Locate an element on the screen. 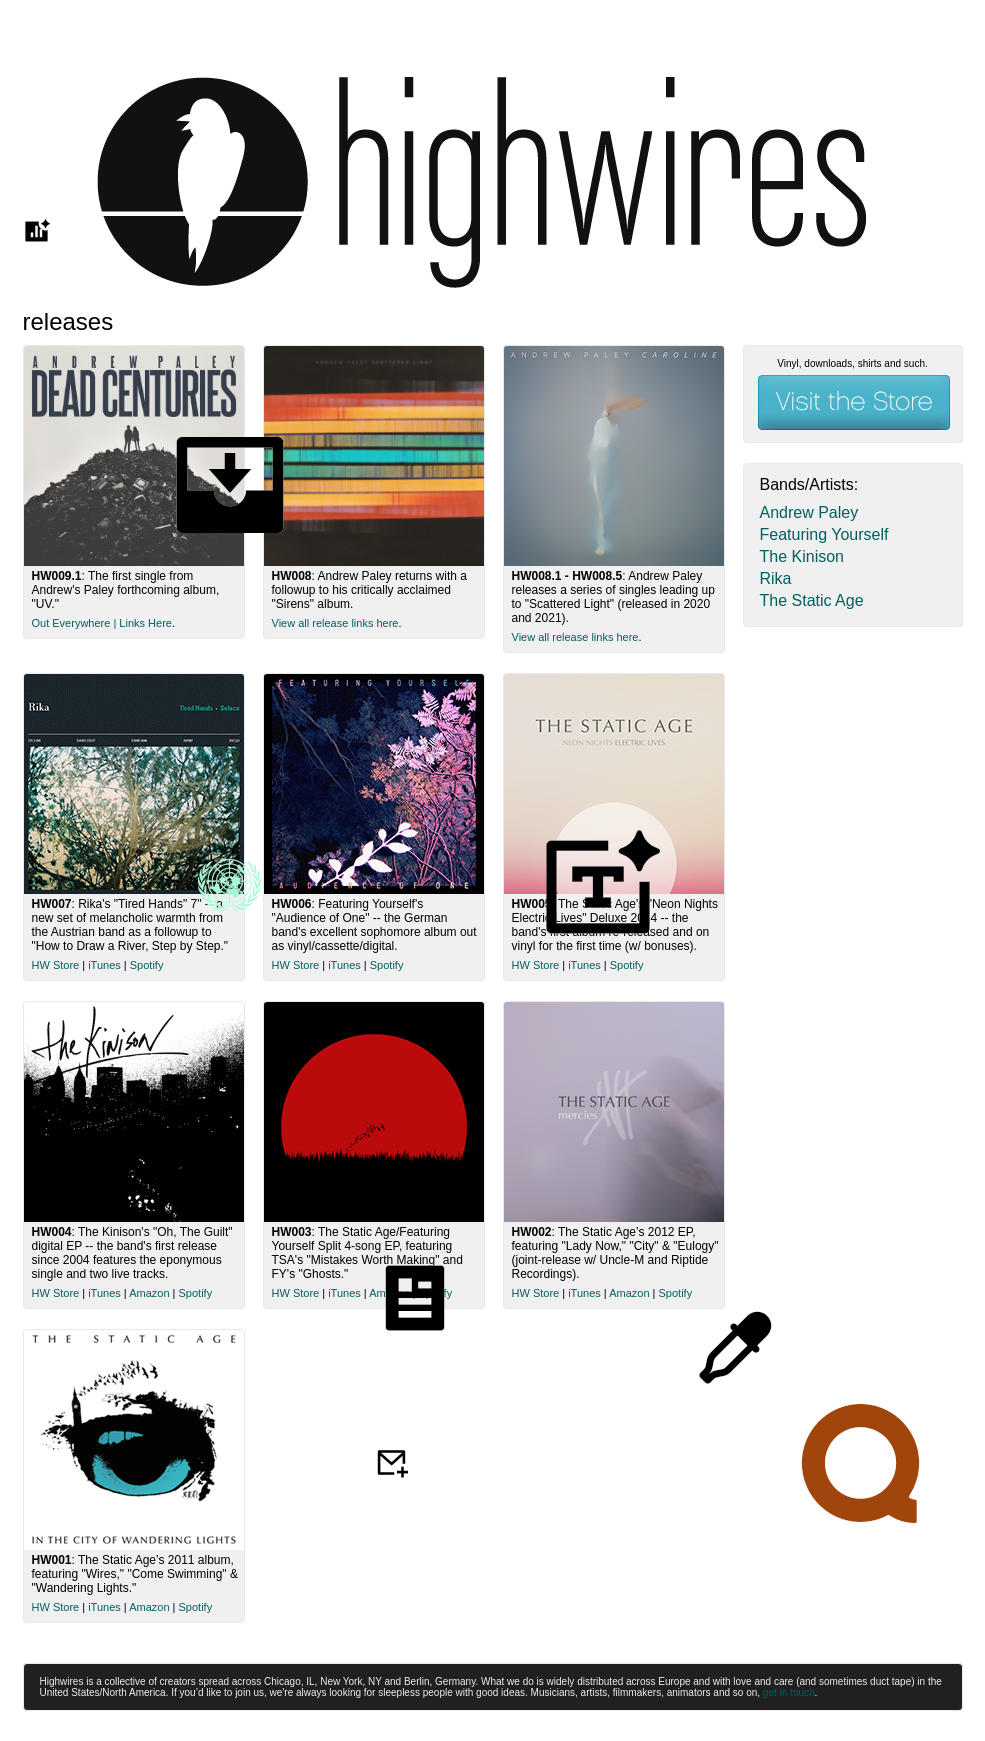 This screenshot has height=1741, width=985. import files or data into the application is located at coordinates (230, 485).